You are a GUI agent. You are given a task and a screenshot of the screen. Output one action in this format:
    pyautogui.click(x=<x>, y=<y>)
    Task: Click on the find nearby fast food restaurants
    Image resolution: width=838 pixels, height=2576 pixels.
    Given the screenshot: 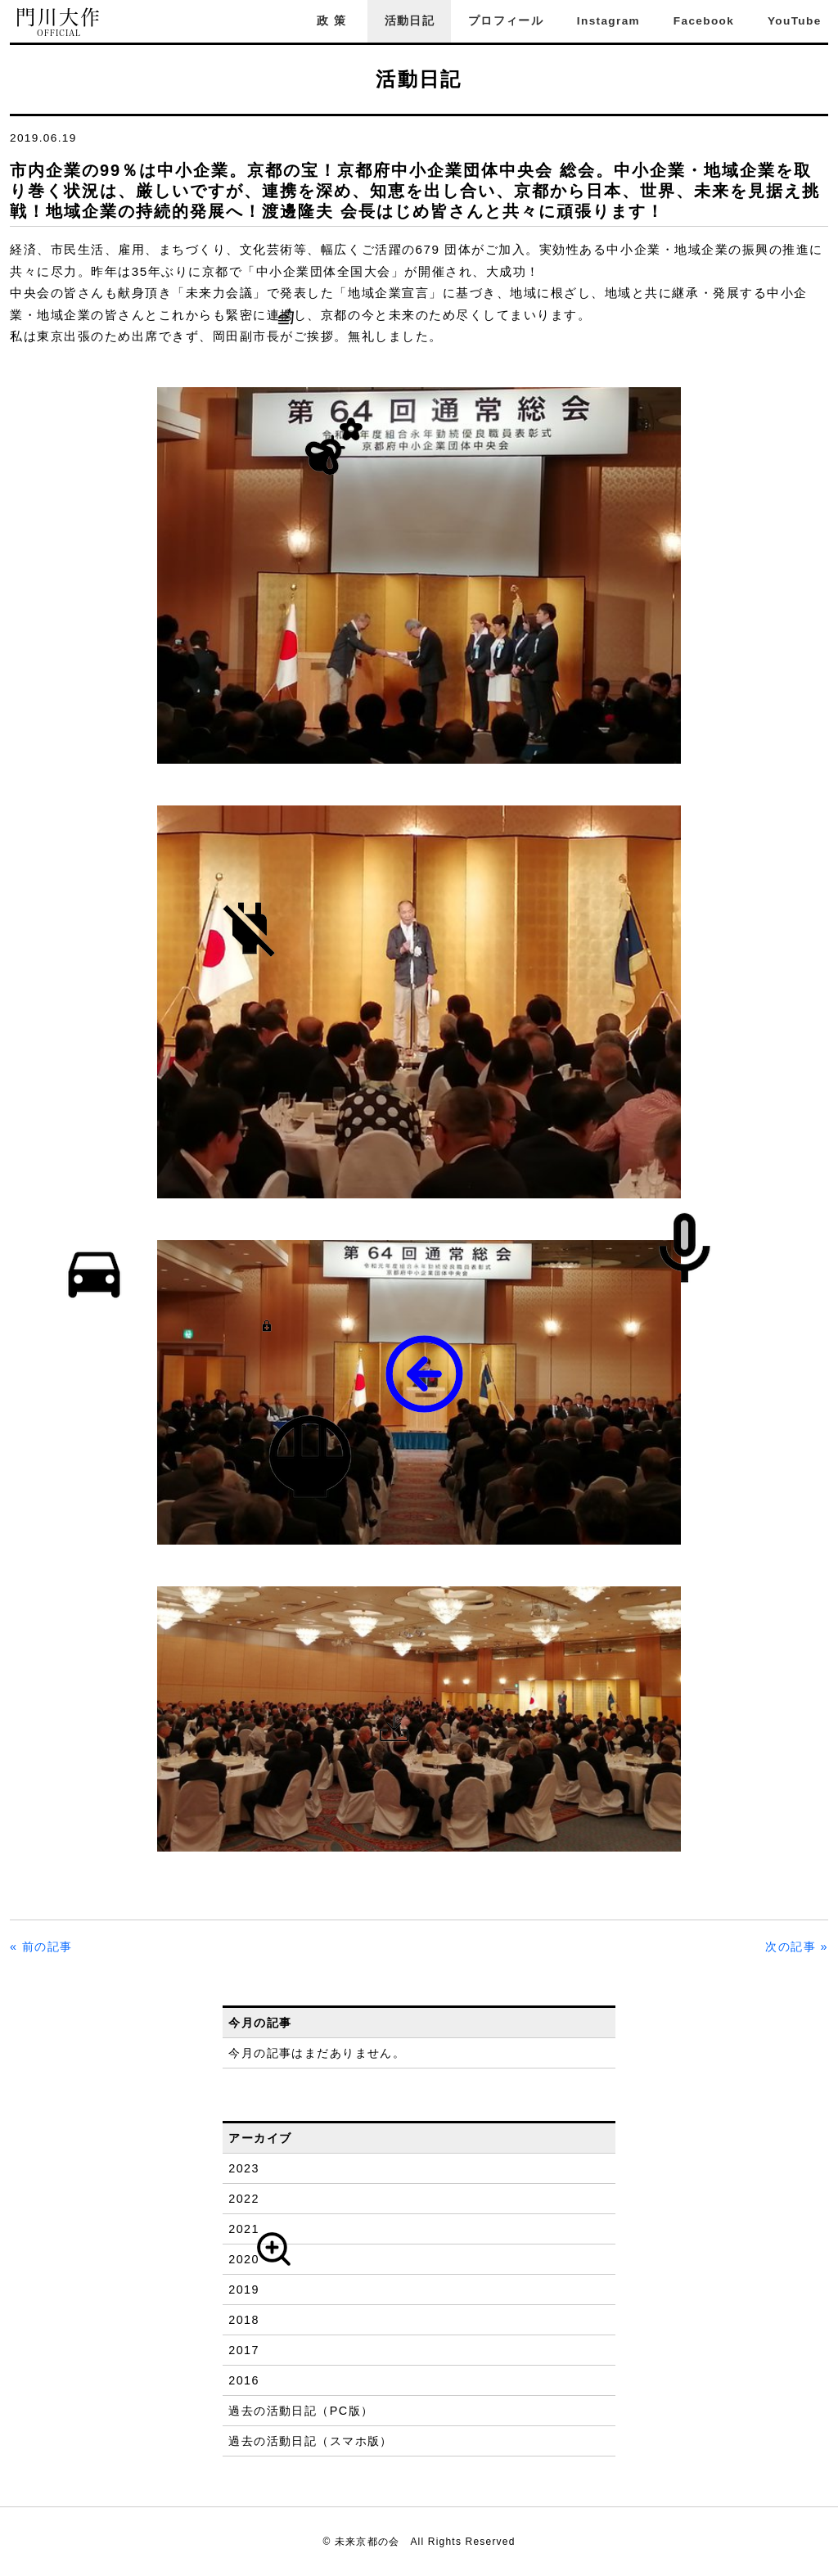 What is the action you would take?
    pyautogui.click(x=286, y=316)
    